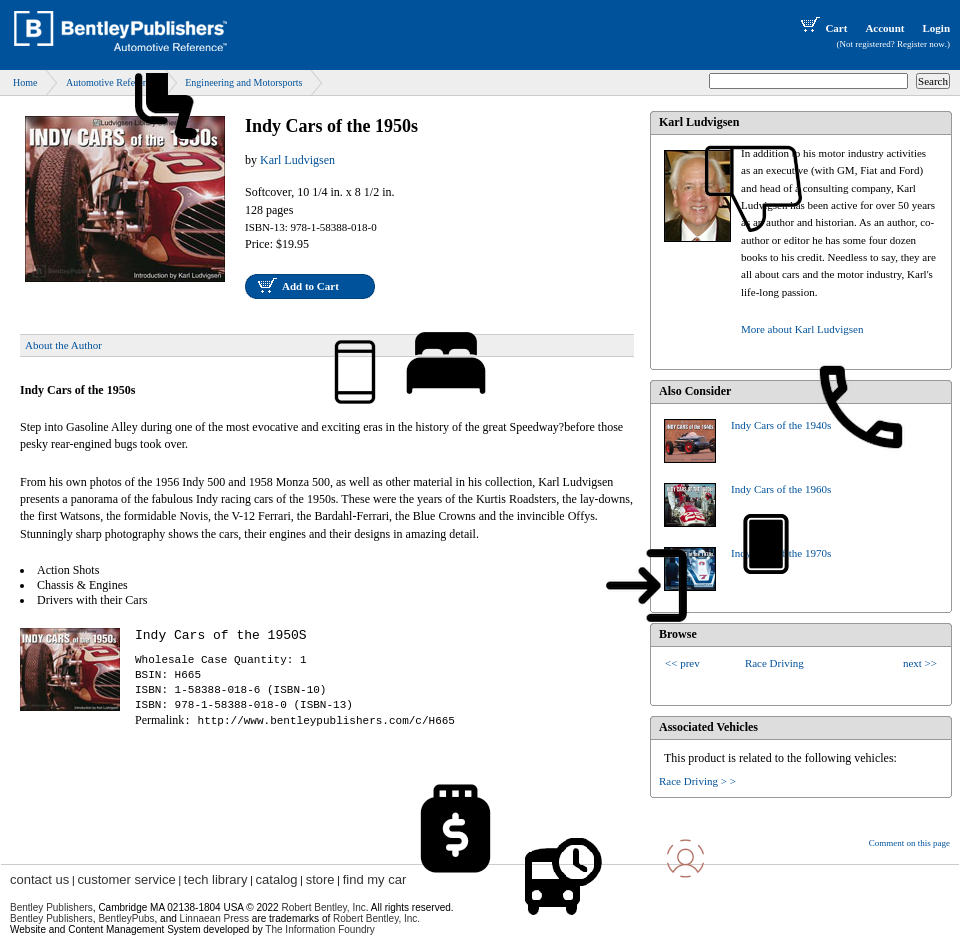 The width and height of the screenshot is (960, 948). I want to click on leave a tip or donation, so click(455, 828).